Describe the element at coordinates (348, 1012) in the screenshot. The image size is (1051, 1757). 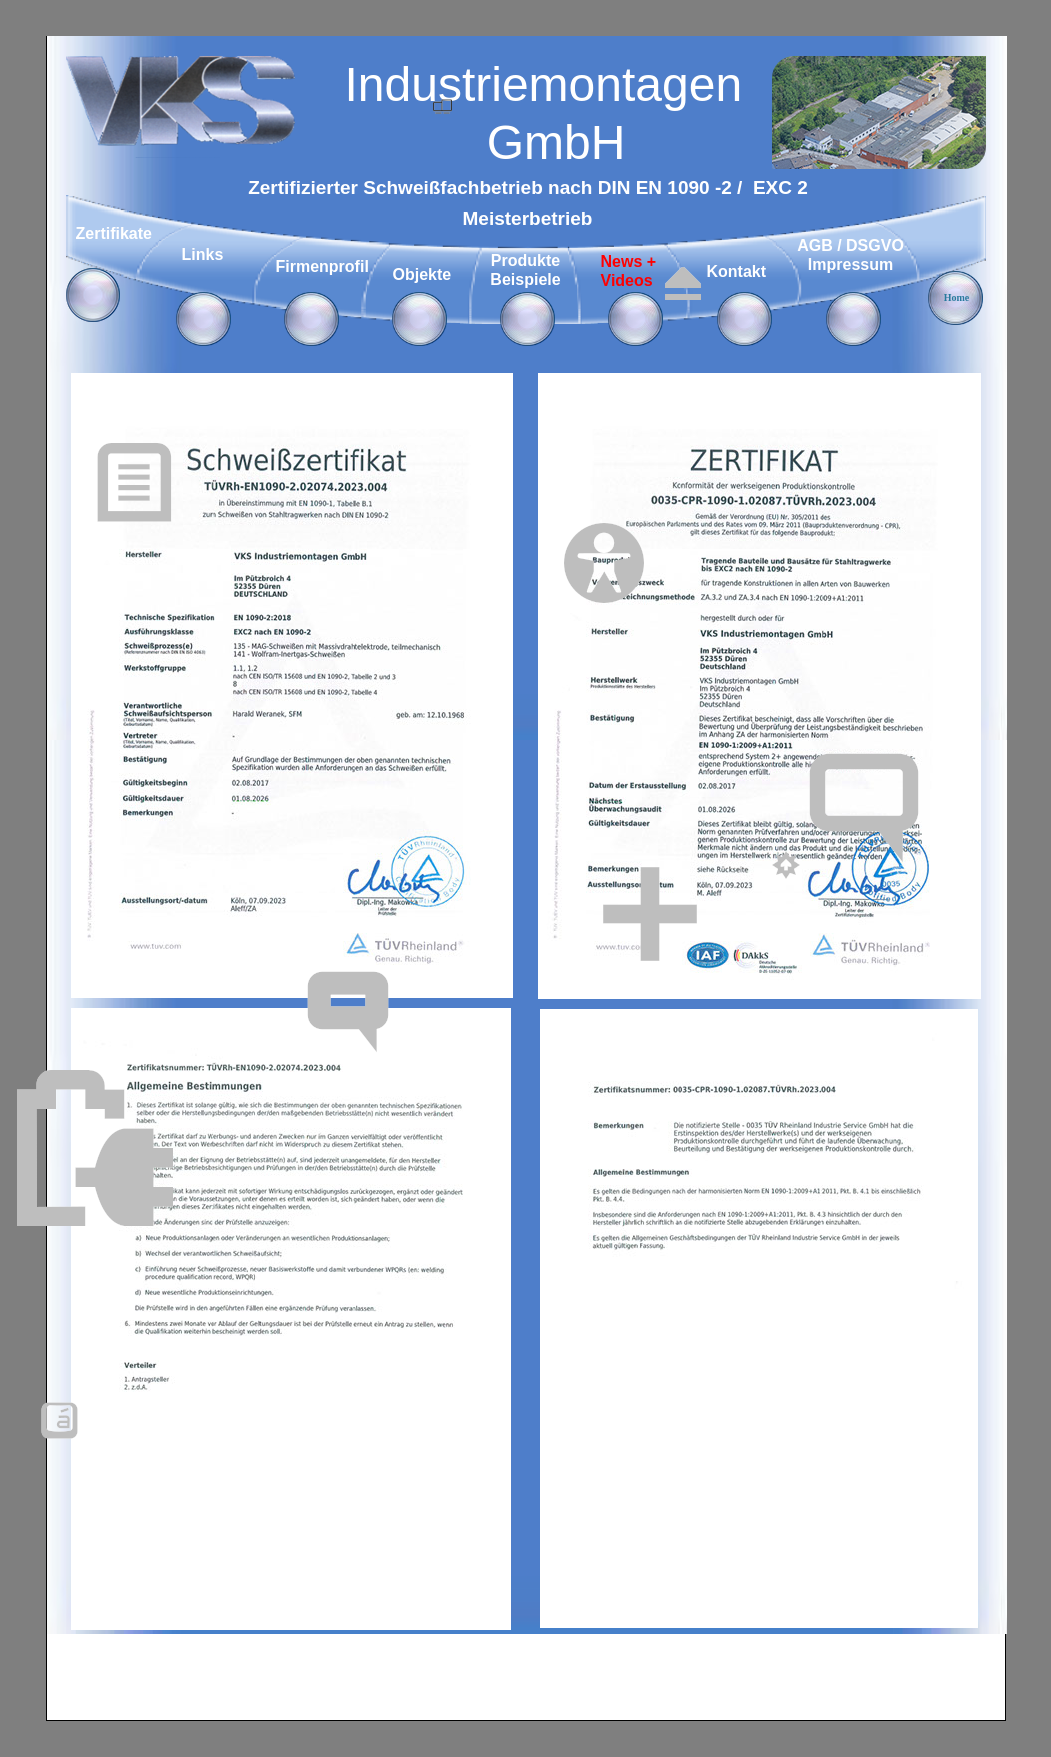
I see `indicates user is busy or unavailable for chat` at that location.